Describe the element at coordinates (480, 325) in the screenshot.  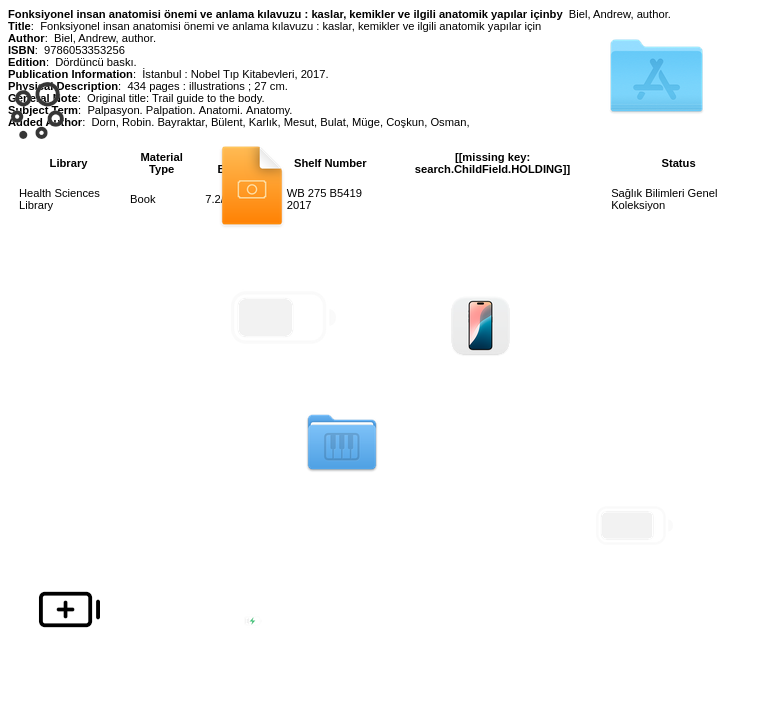
I see `mirror your iPhone screen to your Mac` at that location.